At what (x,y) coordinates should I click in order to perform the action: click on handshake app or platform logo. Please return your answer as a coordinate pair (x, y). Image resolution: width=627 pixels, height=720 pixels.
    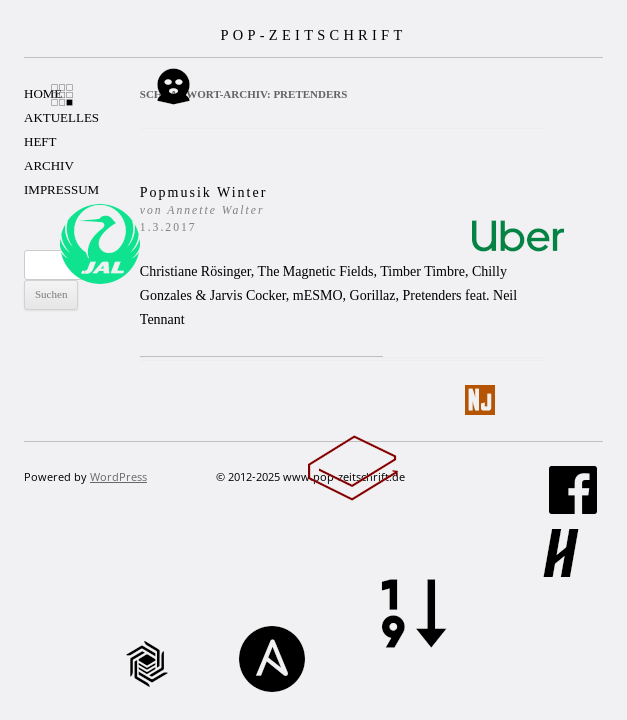
    Looking at the image, I should click on (561, 553).